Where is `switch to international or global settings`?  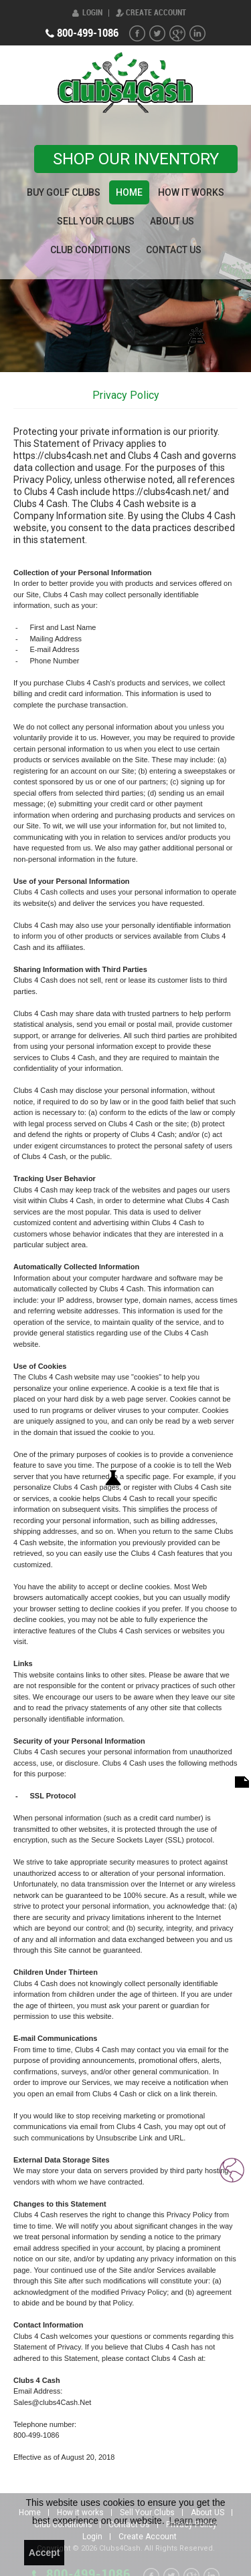
switch to international or global settings is located at coordinates (232, 2170).